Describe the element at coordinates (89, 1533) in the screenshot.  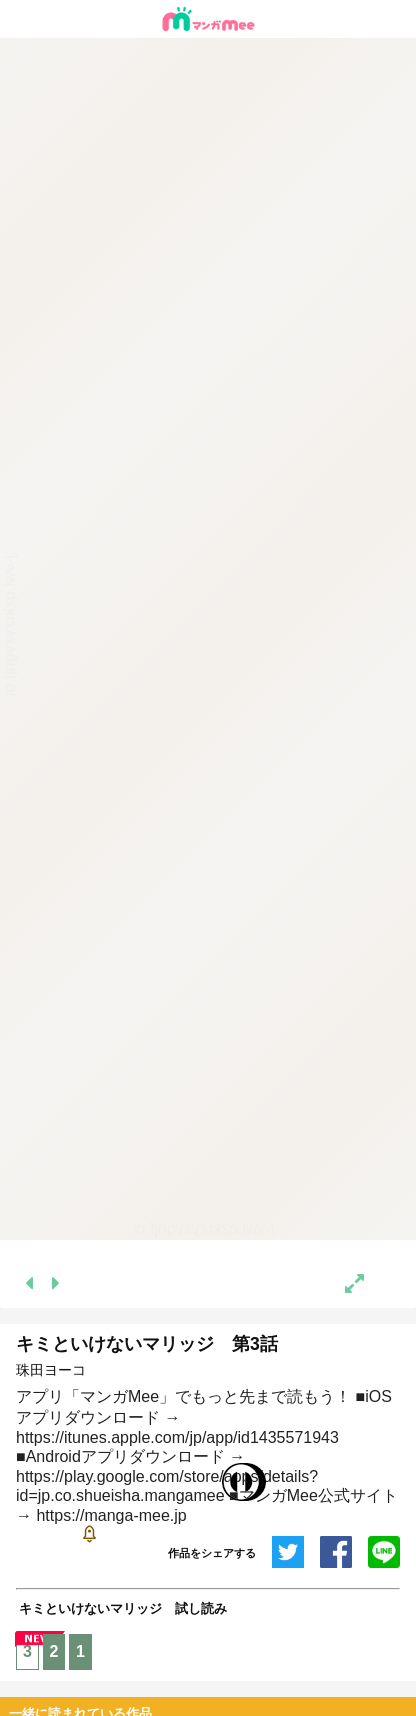
I see `launch or deploy an application` at that location.